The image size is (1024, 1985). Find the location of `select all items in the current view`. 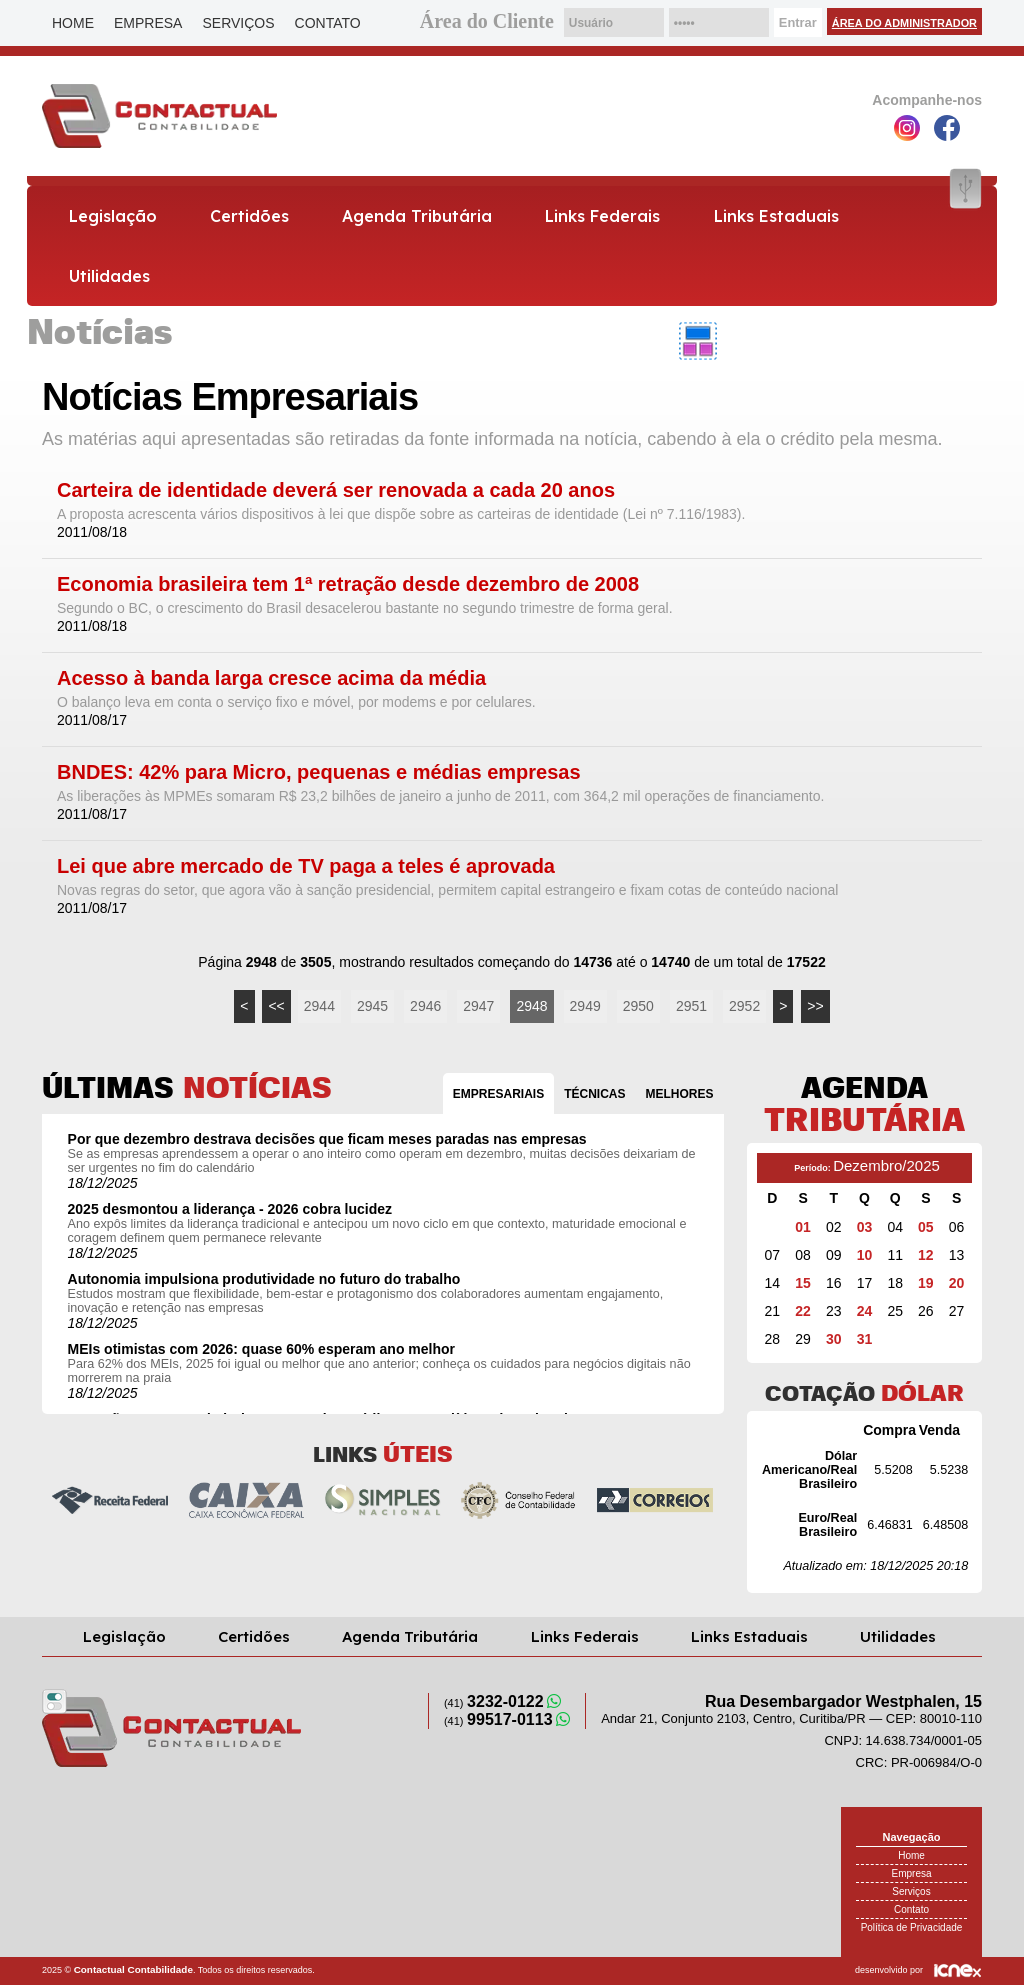

select all items in the current view is located at coordinates (698, 341).